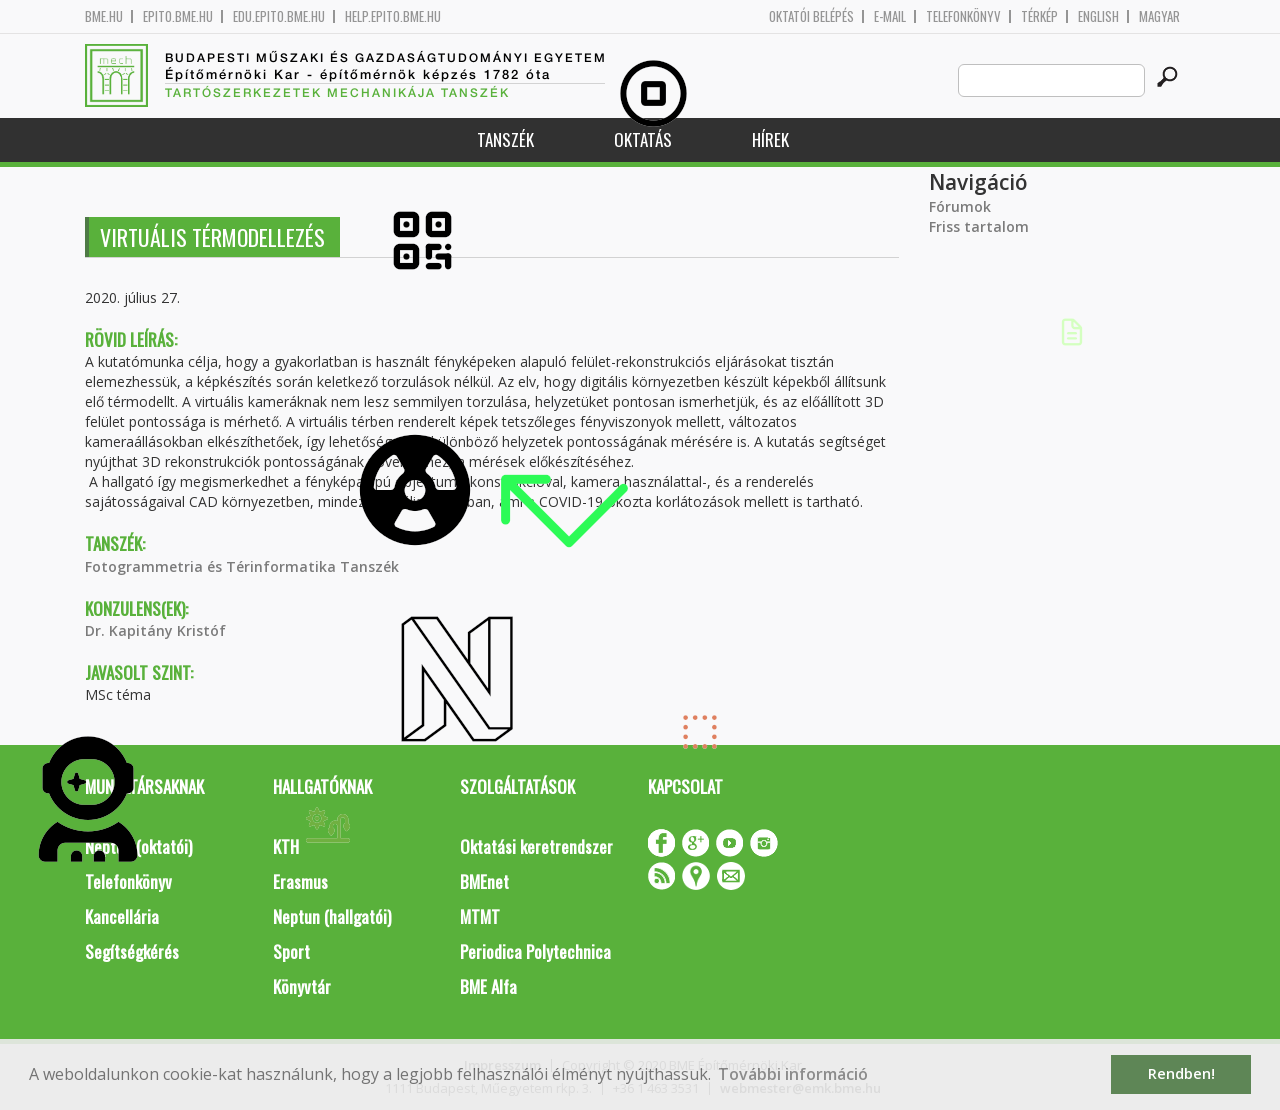 This screenshot has height=1110, width=1280. I want to click on view astronaut or space-themed user profile, so click(88, 801).